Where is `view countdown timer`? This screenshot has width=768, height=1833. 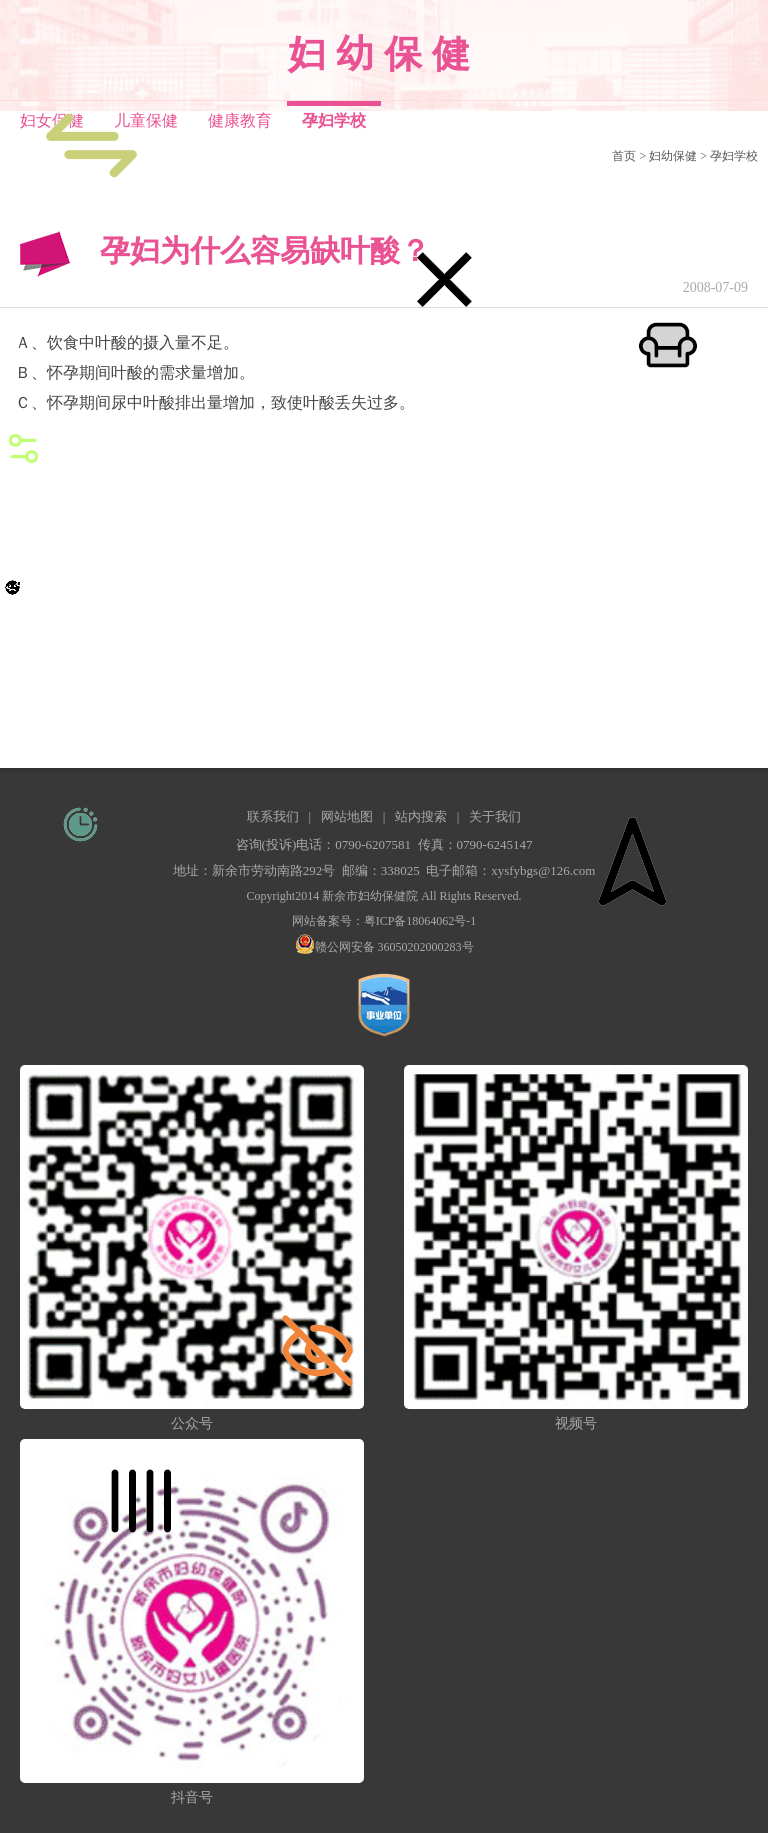
view countdown timer is located at coordinates (80, 824).